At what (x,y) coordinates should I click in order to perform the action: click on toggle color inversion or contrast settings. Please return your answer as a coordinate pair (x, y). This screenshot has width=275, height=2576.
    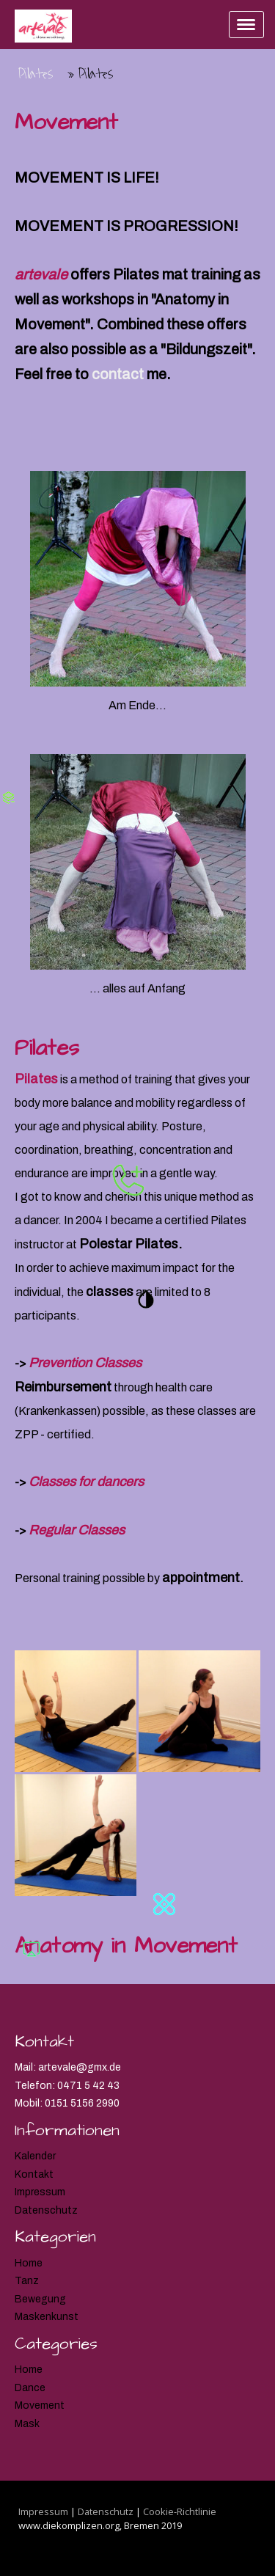
    Looking at the image, I should click on (146, 1299).